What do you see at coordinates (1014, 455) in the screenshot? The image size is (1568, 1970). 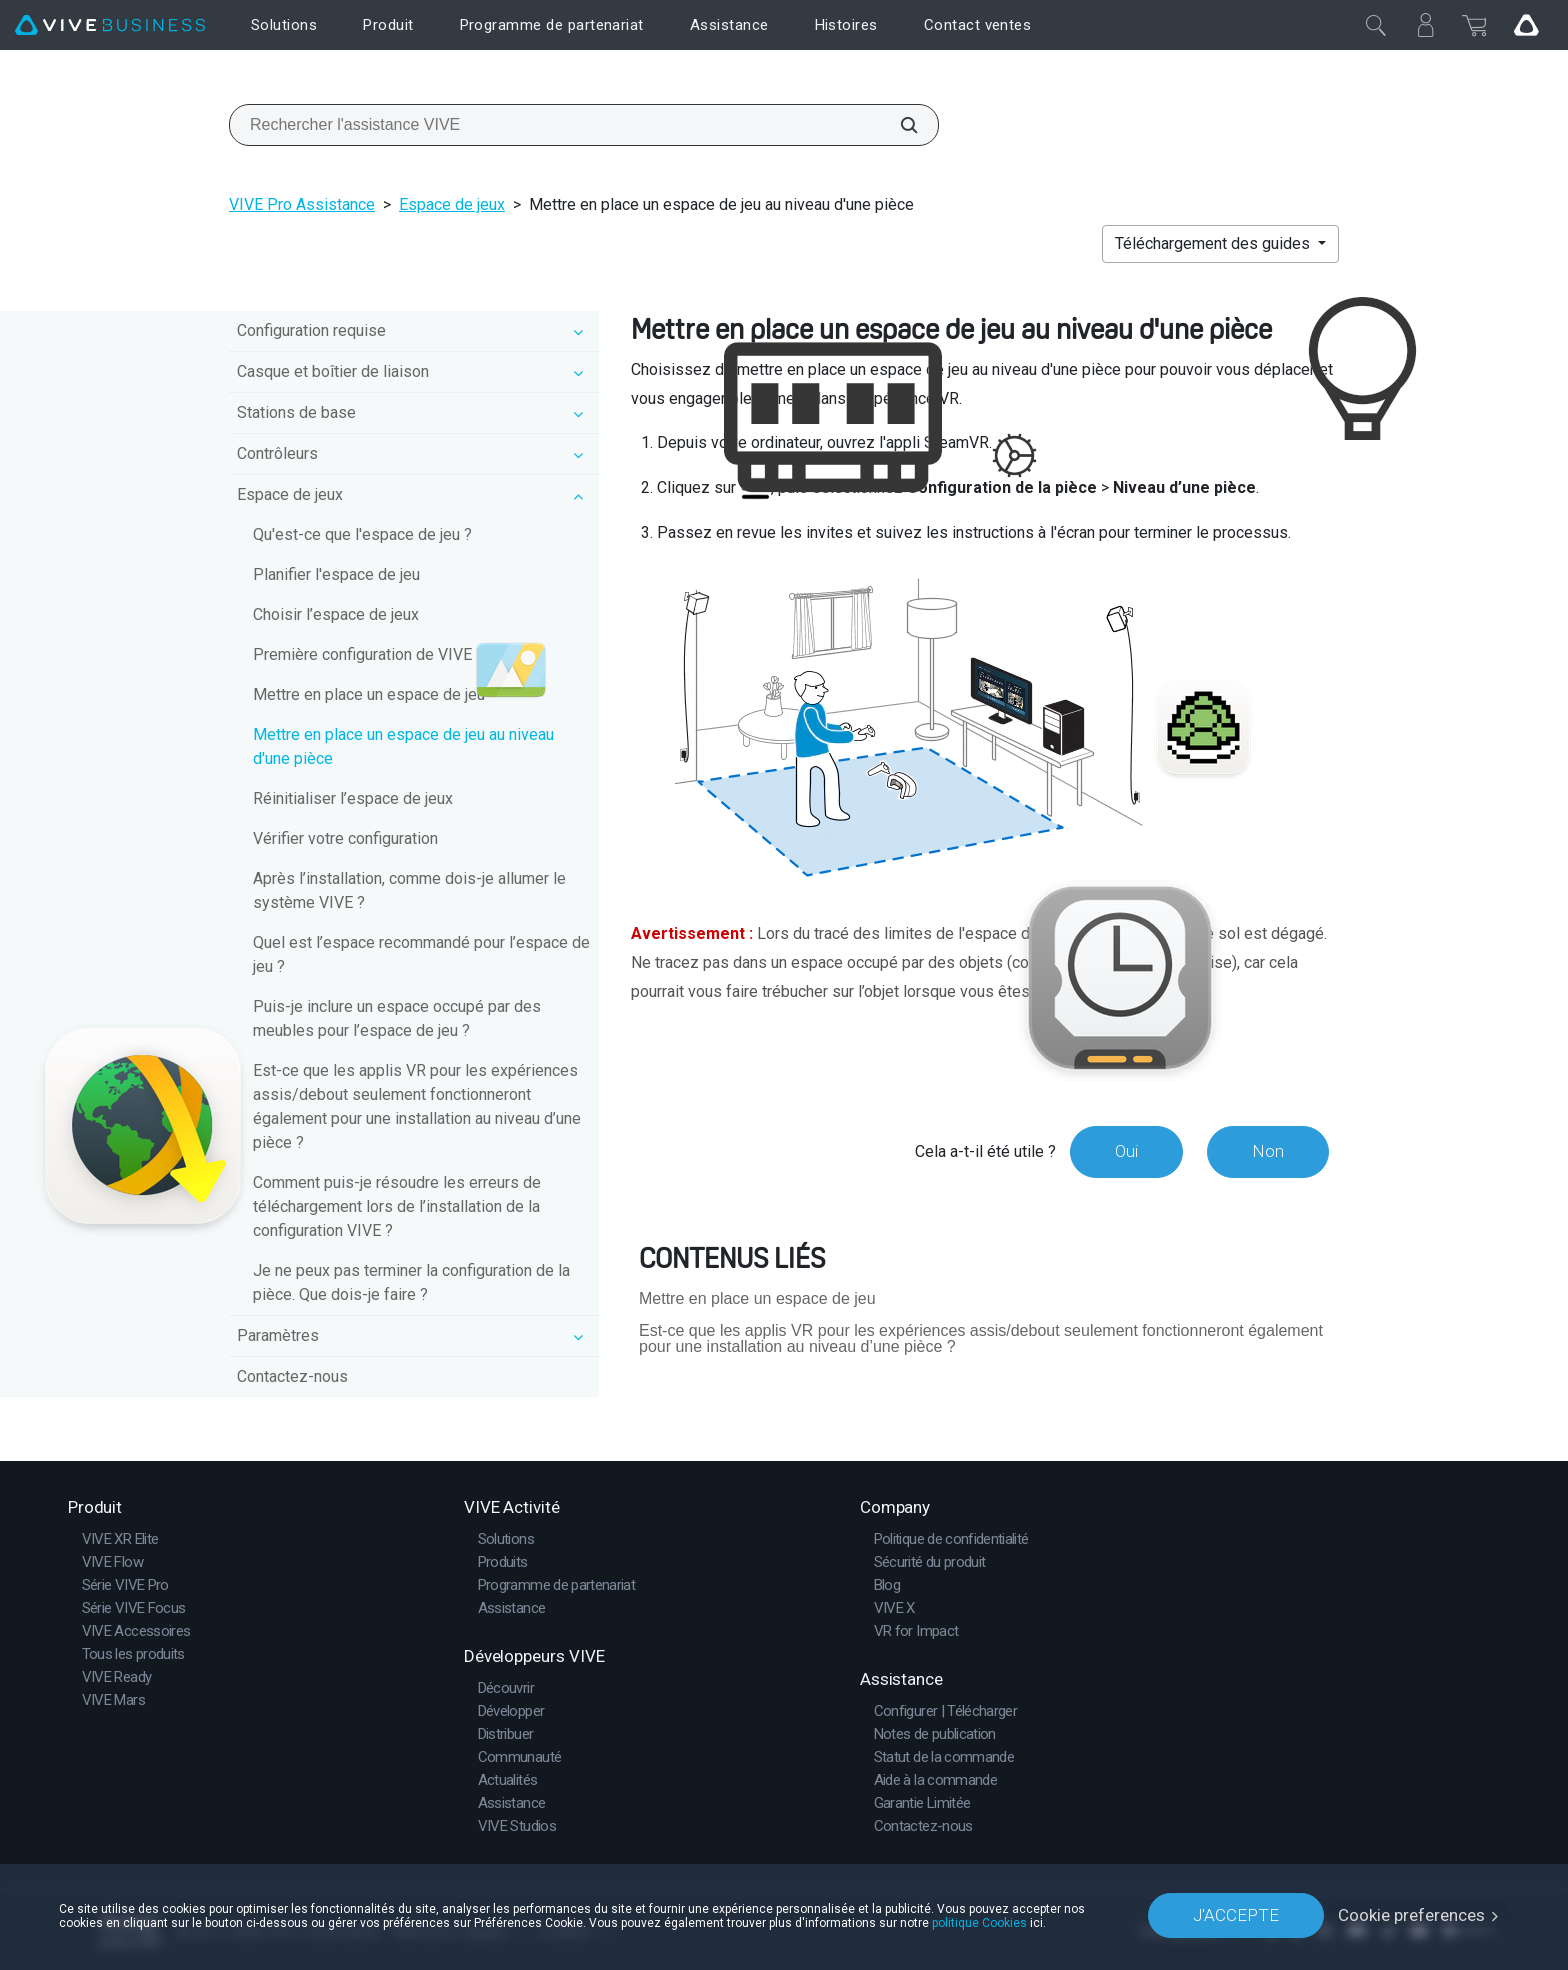 I see `access system settings and preferences` at bounding box center [1014, 455].